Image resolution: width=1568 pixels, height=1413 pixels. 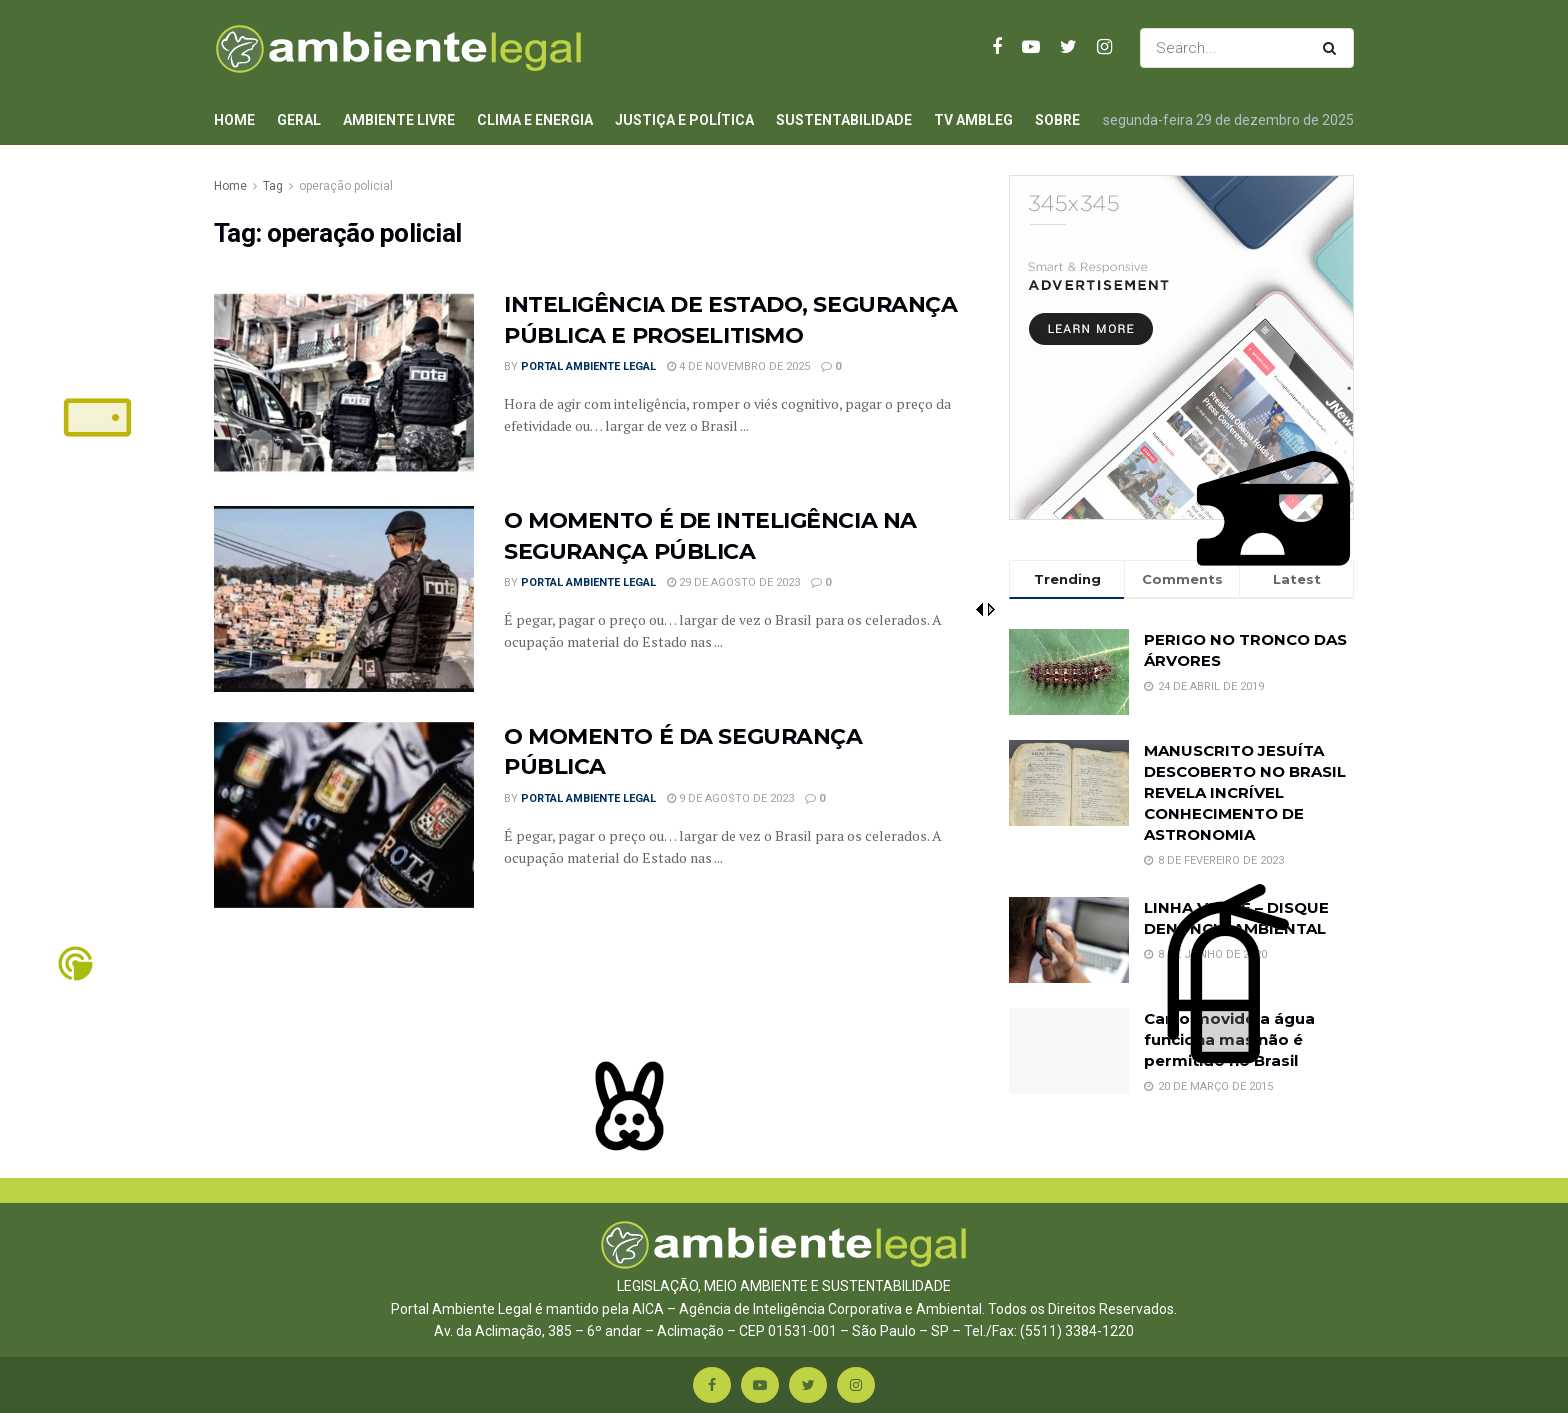 I want to click on indicates dairy or cheese-related content, so click(x=1273, y=516).